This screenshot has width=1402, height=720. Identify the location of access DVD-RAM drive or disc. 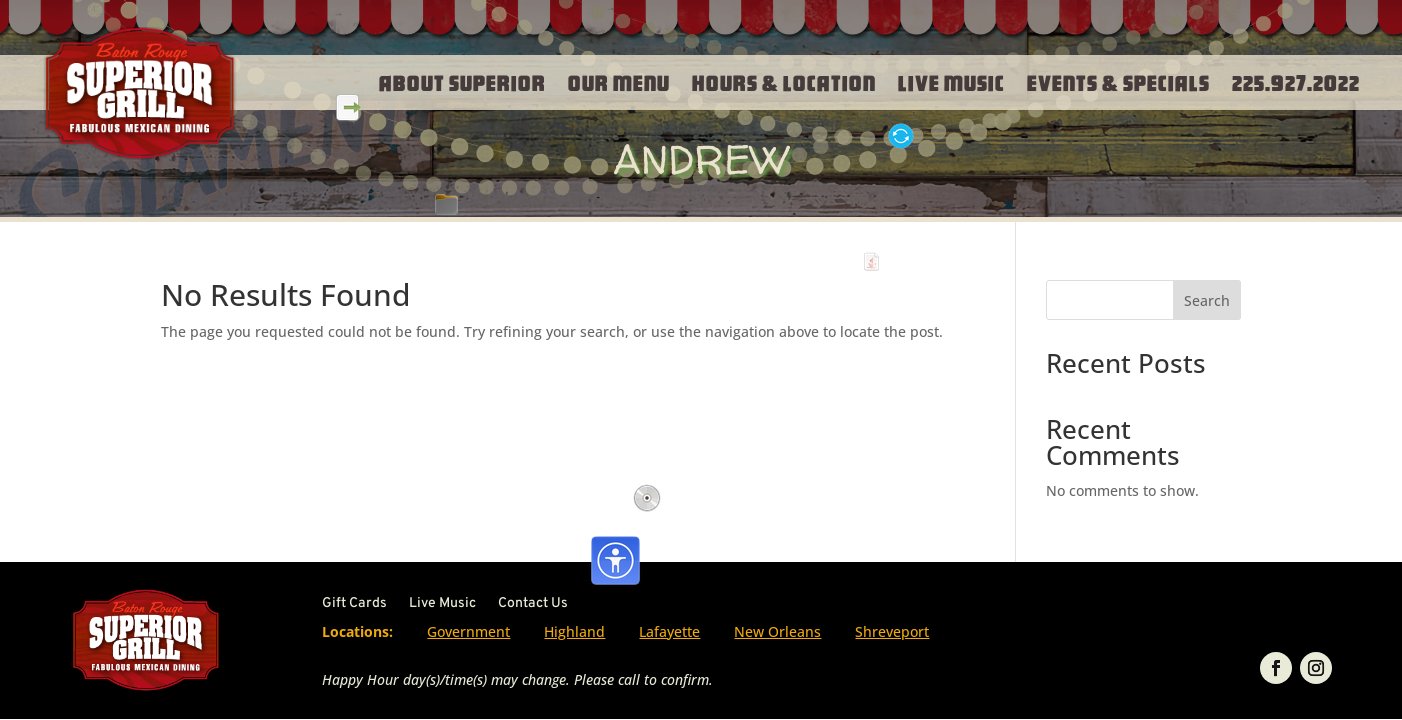
(647, 498).